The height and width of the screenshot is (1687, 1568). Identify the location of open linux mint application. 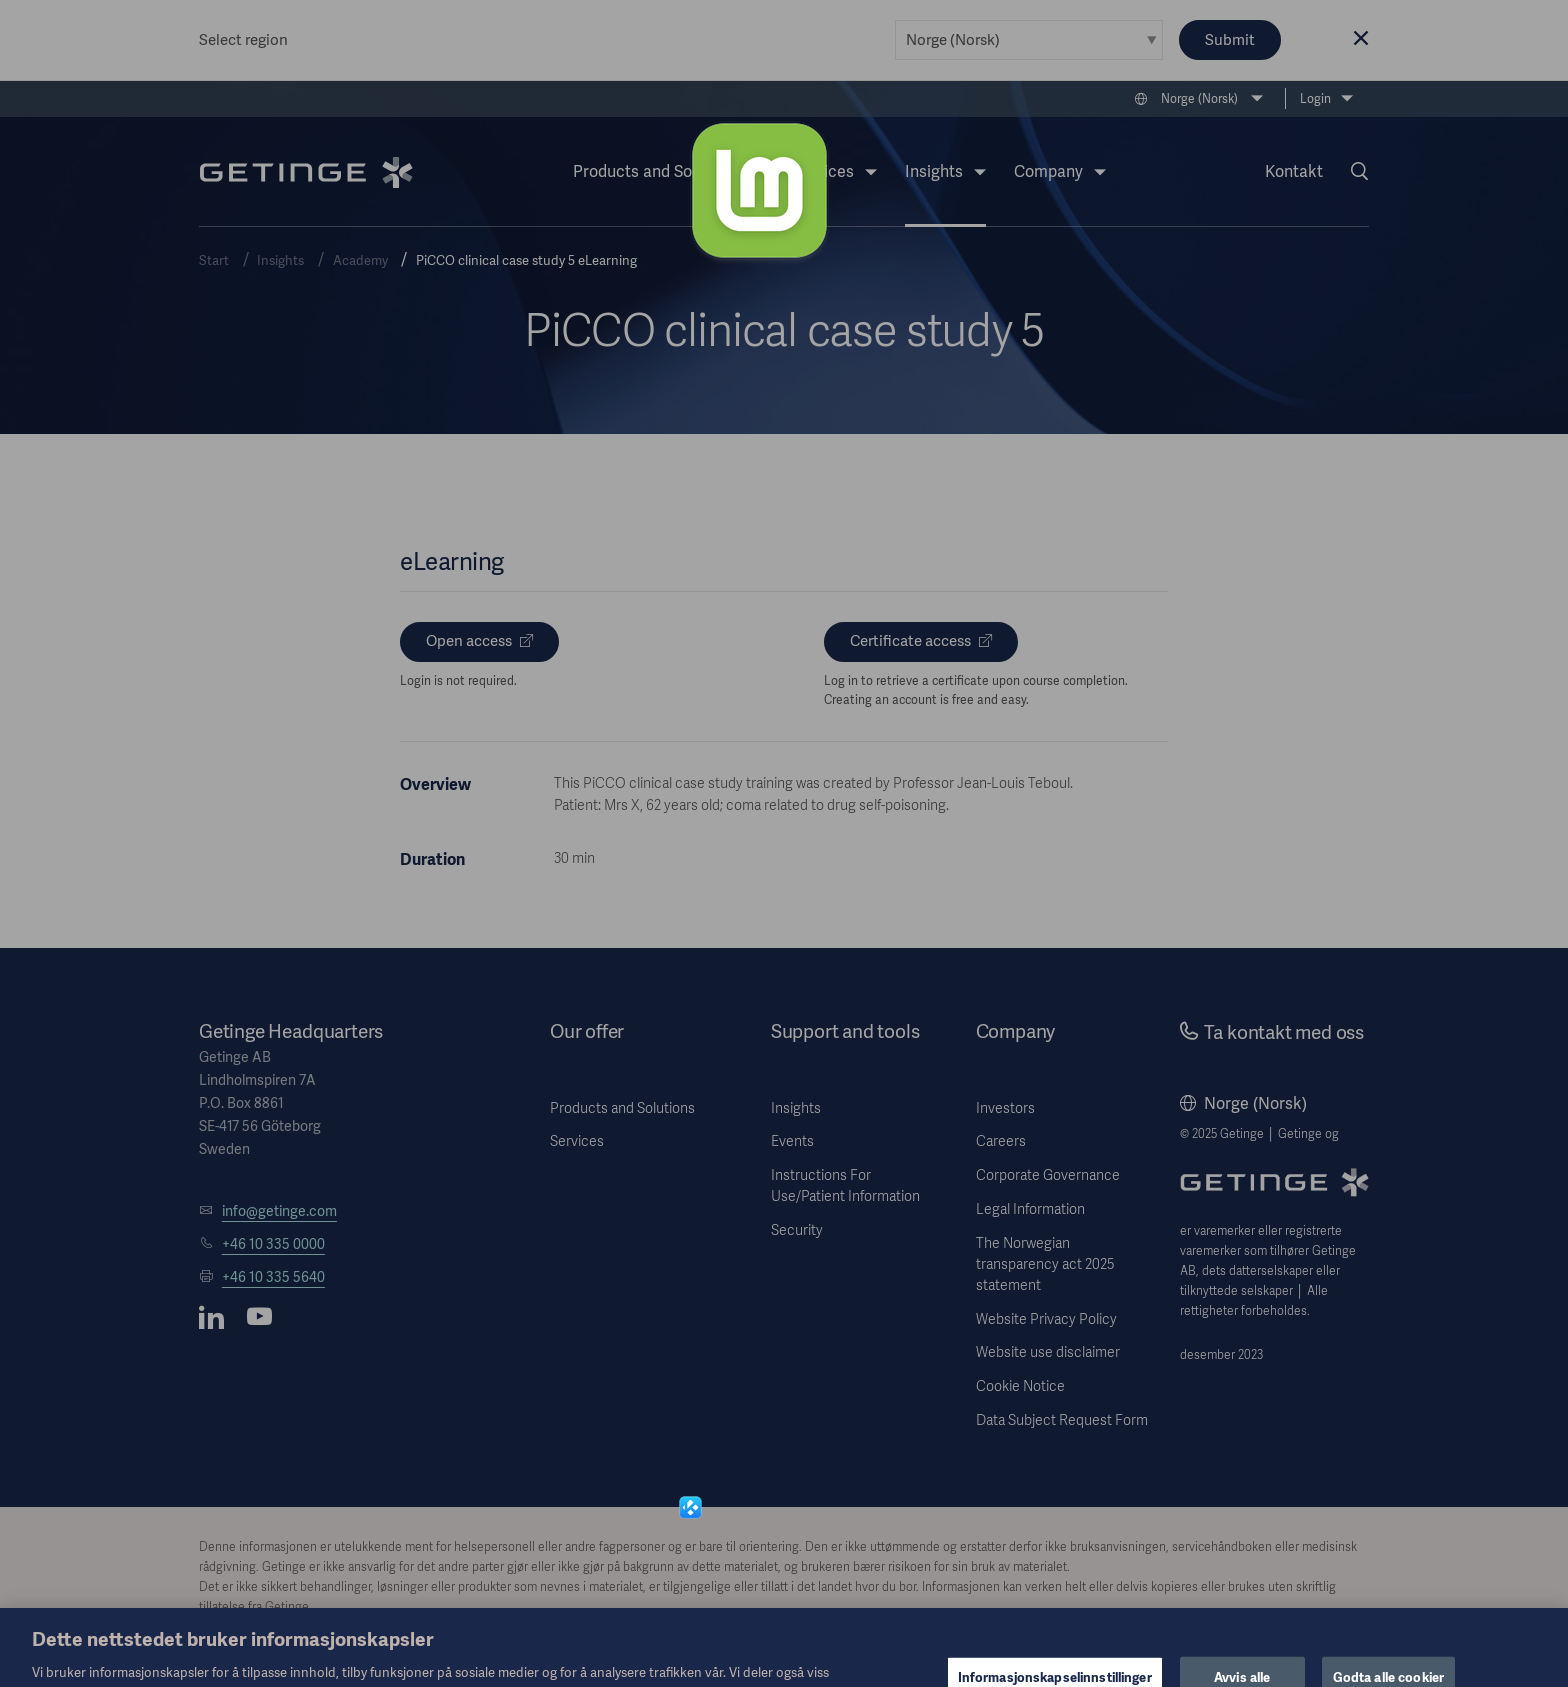
(759, 190).